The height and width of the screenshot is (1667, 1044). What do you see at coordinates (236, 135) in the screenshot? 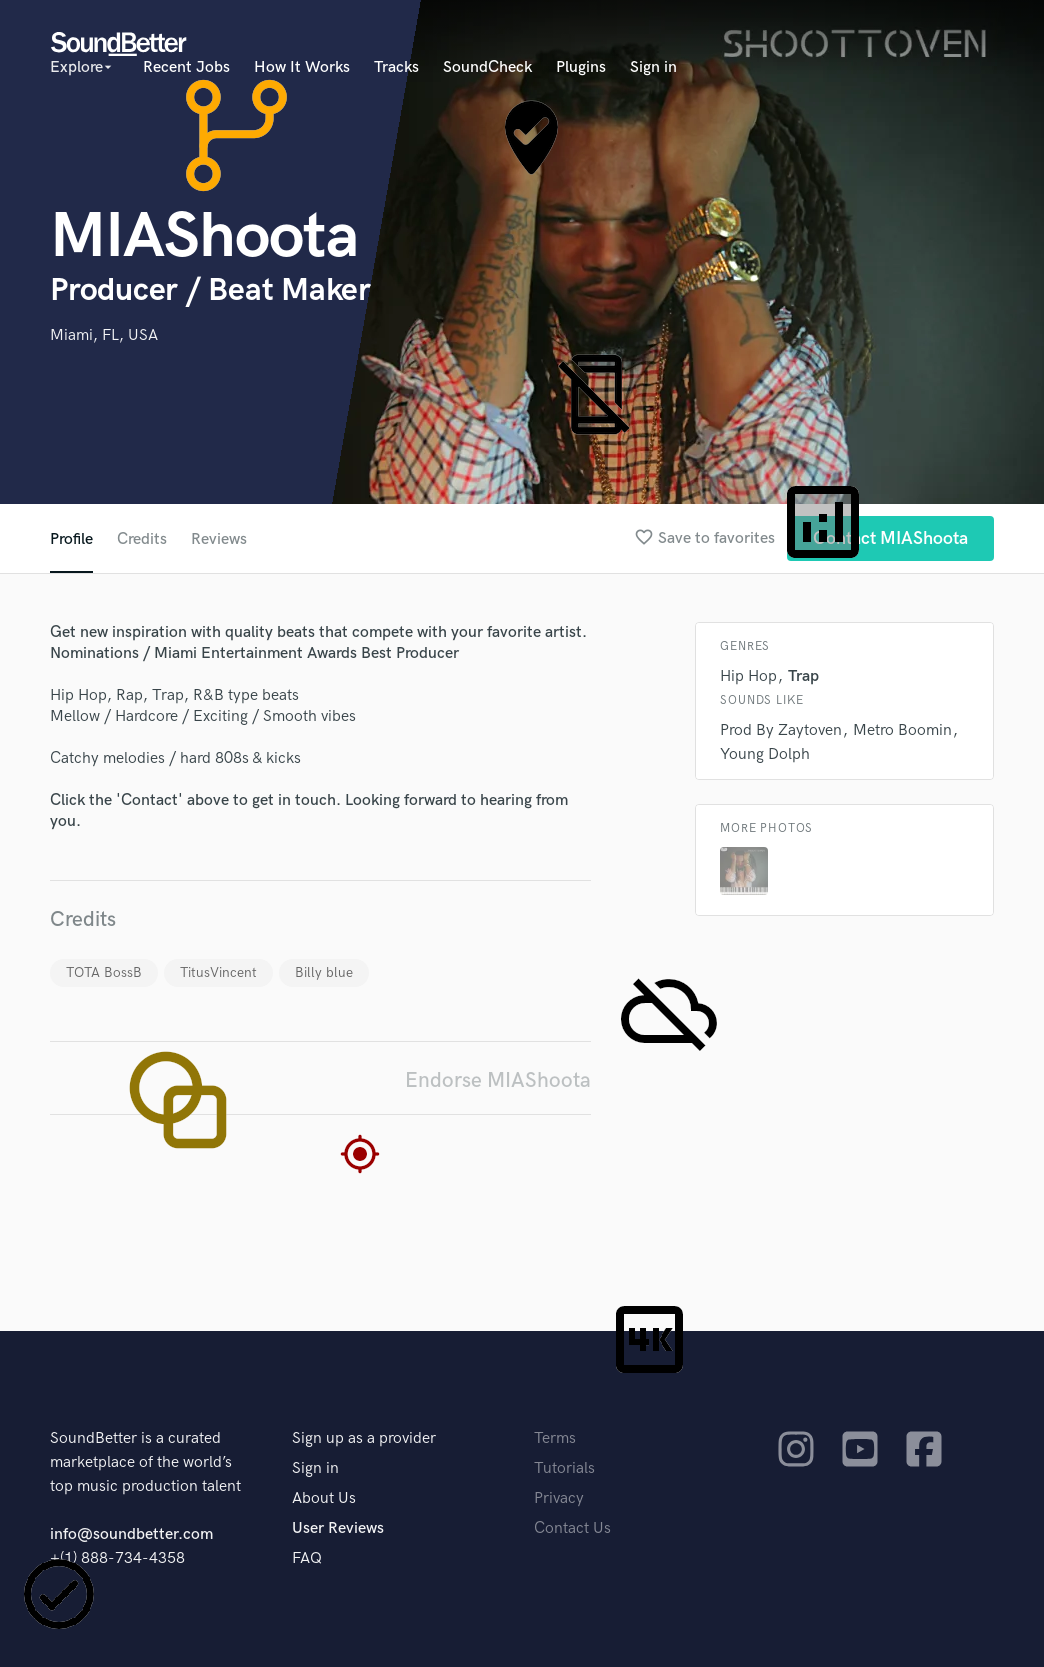
I see `view repository branches` at bounding box center [236, 135].